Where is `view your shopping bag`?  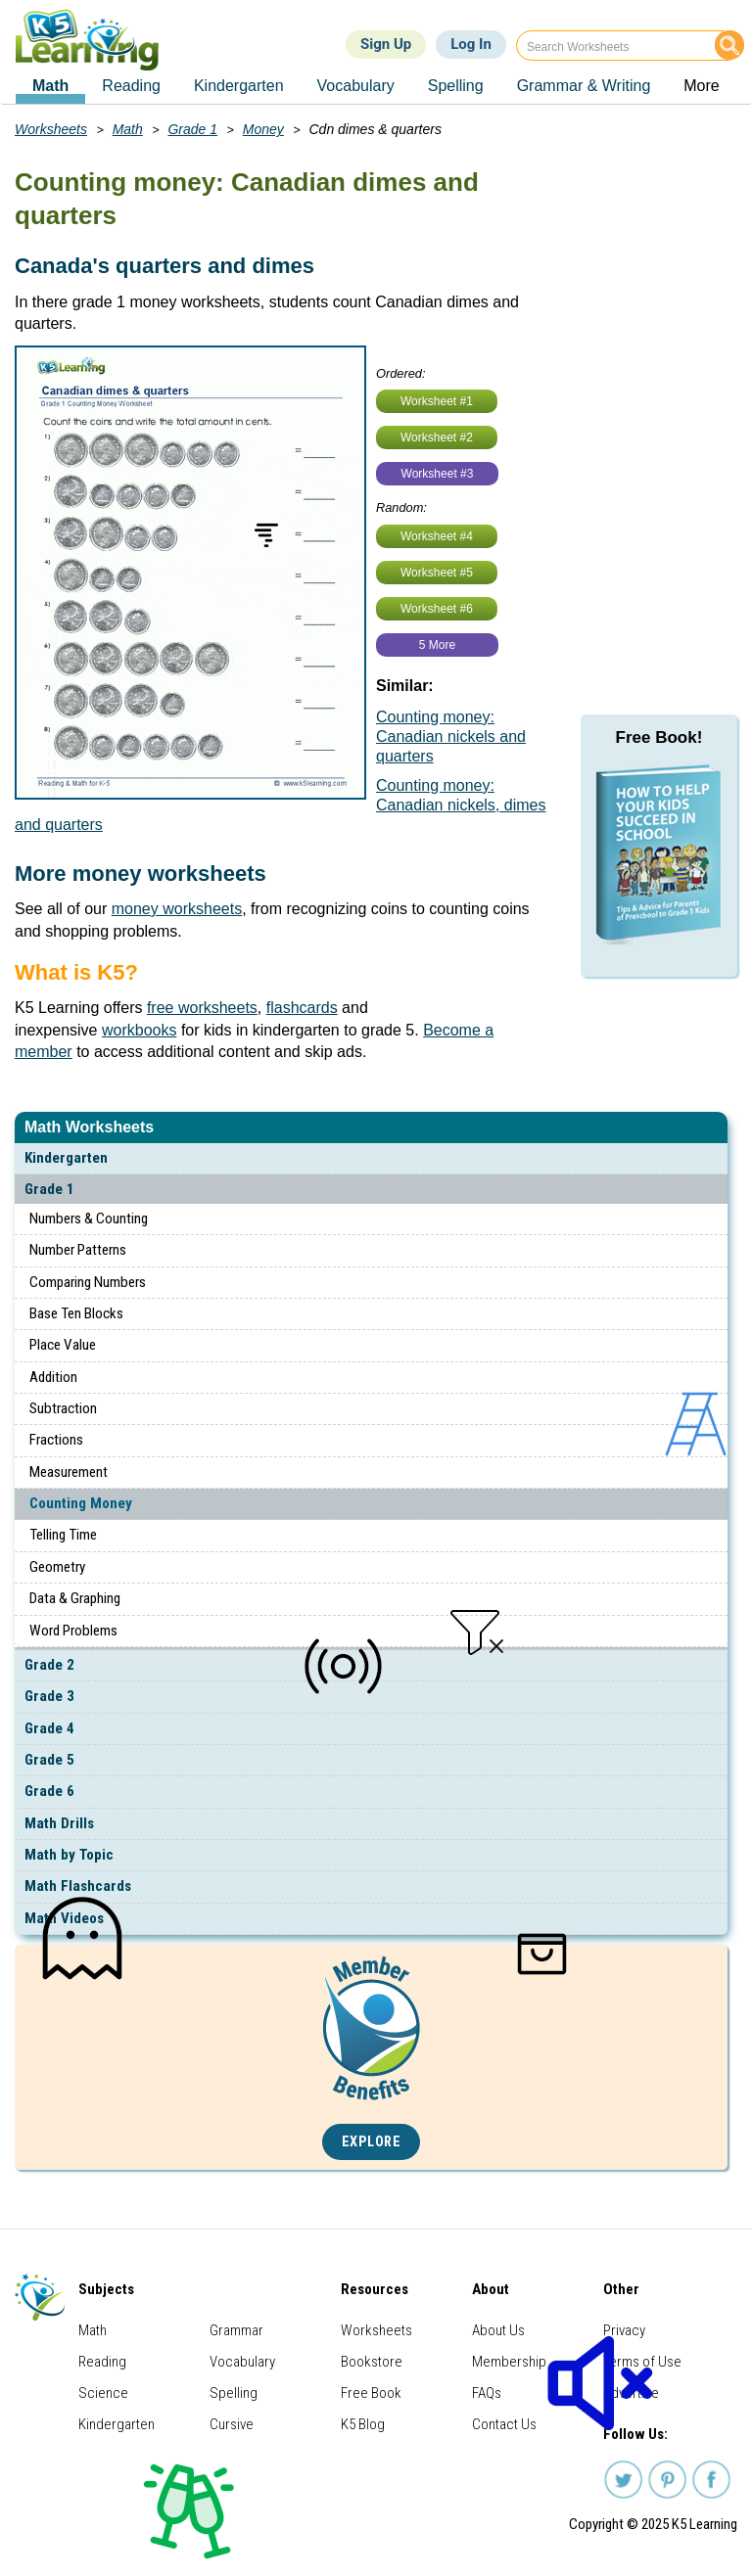 view your shopping bag is located at coordinates (541, 1954).